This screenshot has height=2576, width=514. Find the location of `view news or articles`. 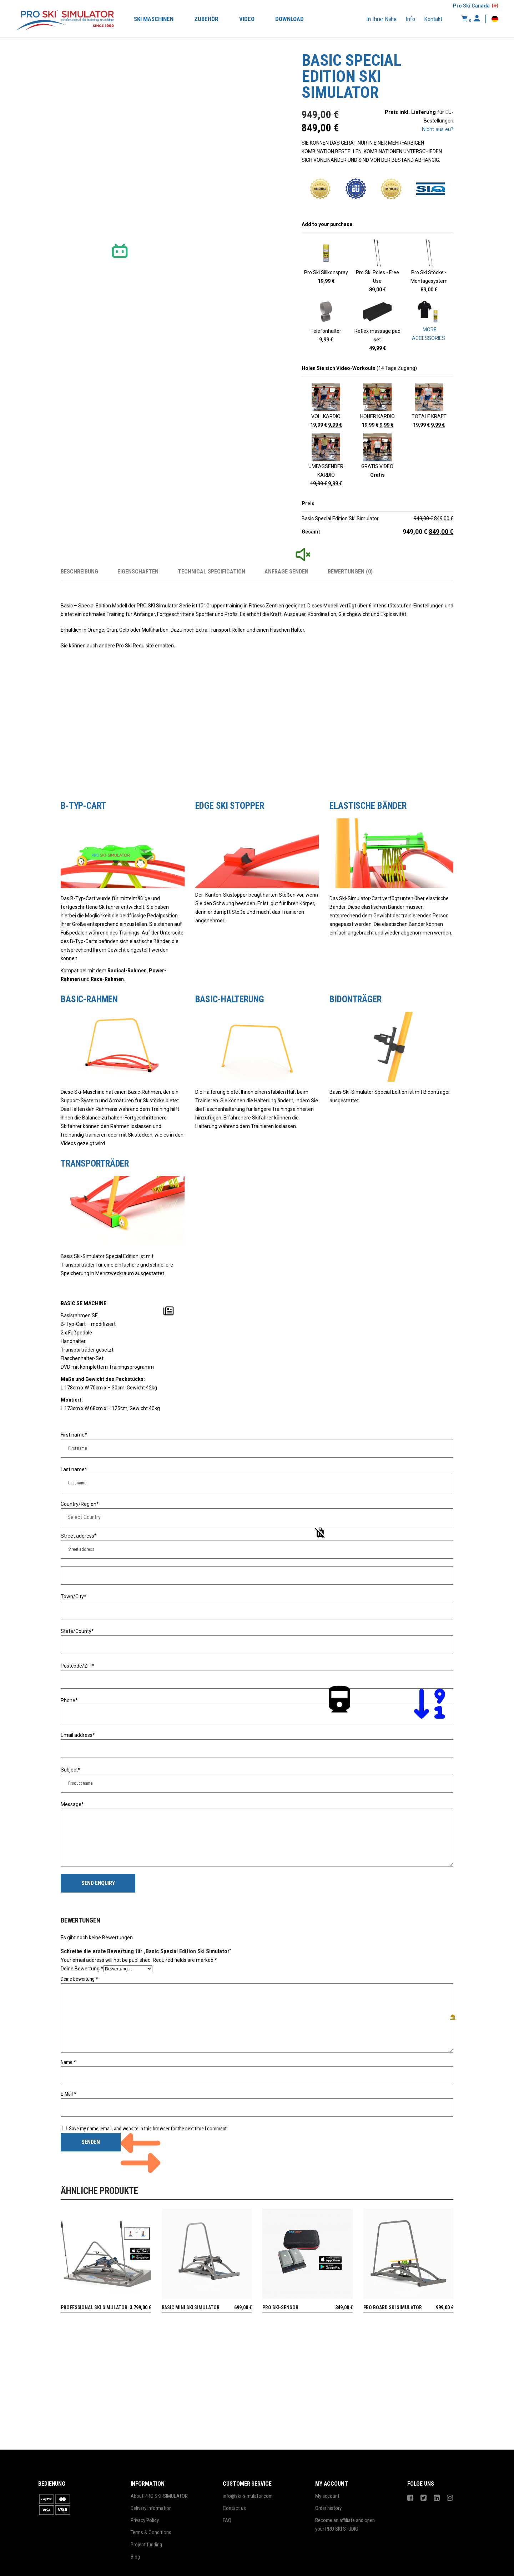

view news or articles is located at coordinates (168, 1311).